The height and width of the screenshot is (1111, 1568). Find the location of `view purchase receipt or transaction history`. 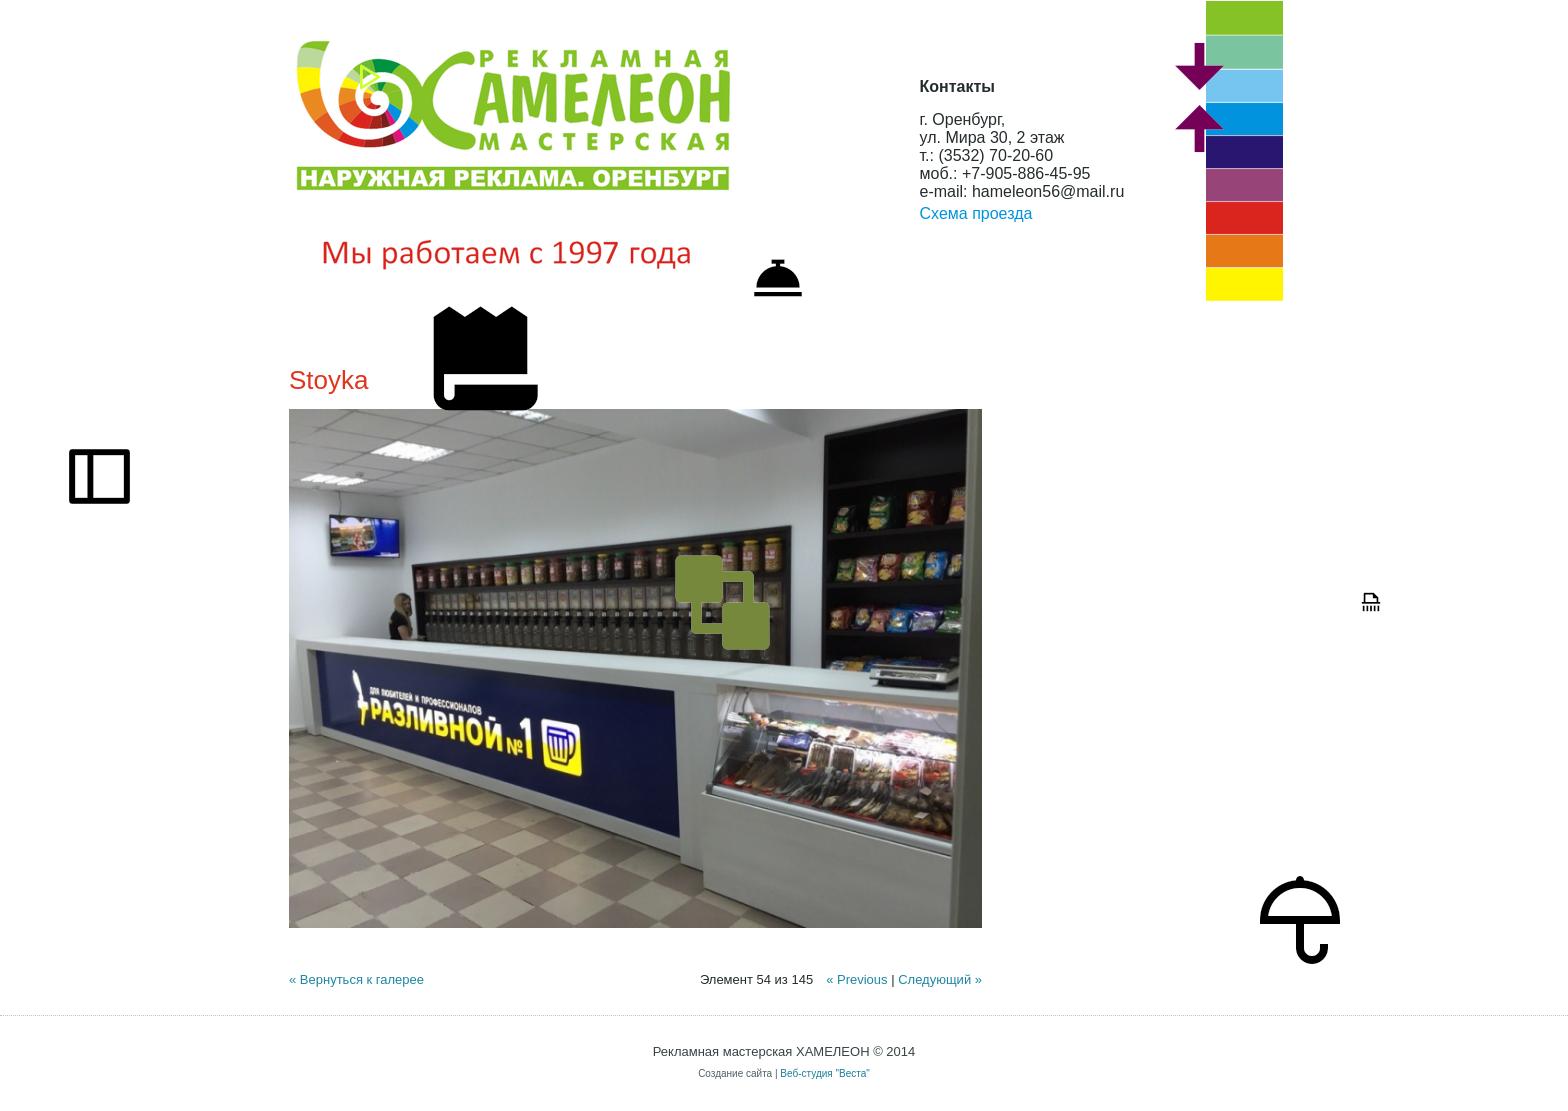

view purchase receipt or transaction history is located at coordinates (480, 358).